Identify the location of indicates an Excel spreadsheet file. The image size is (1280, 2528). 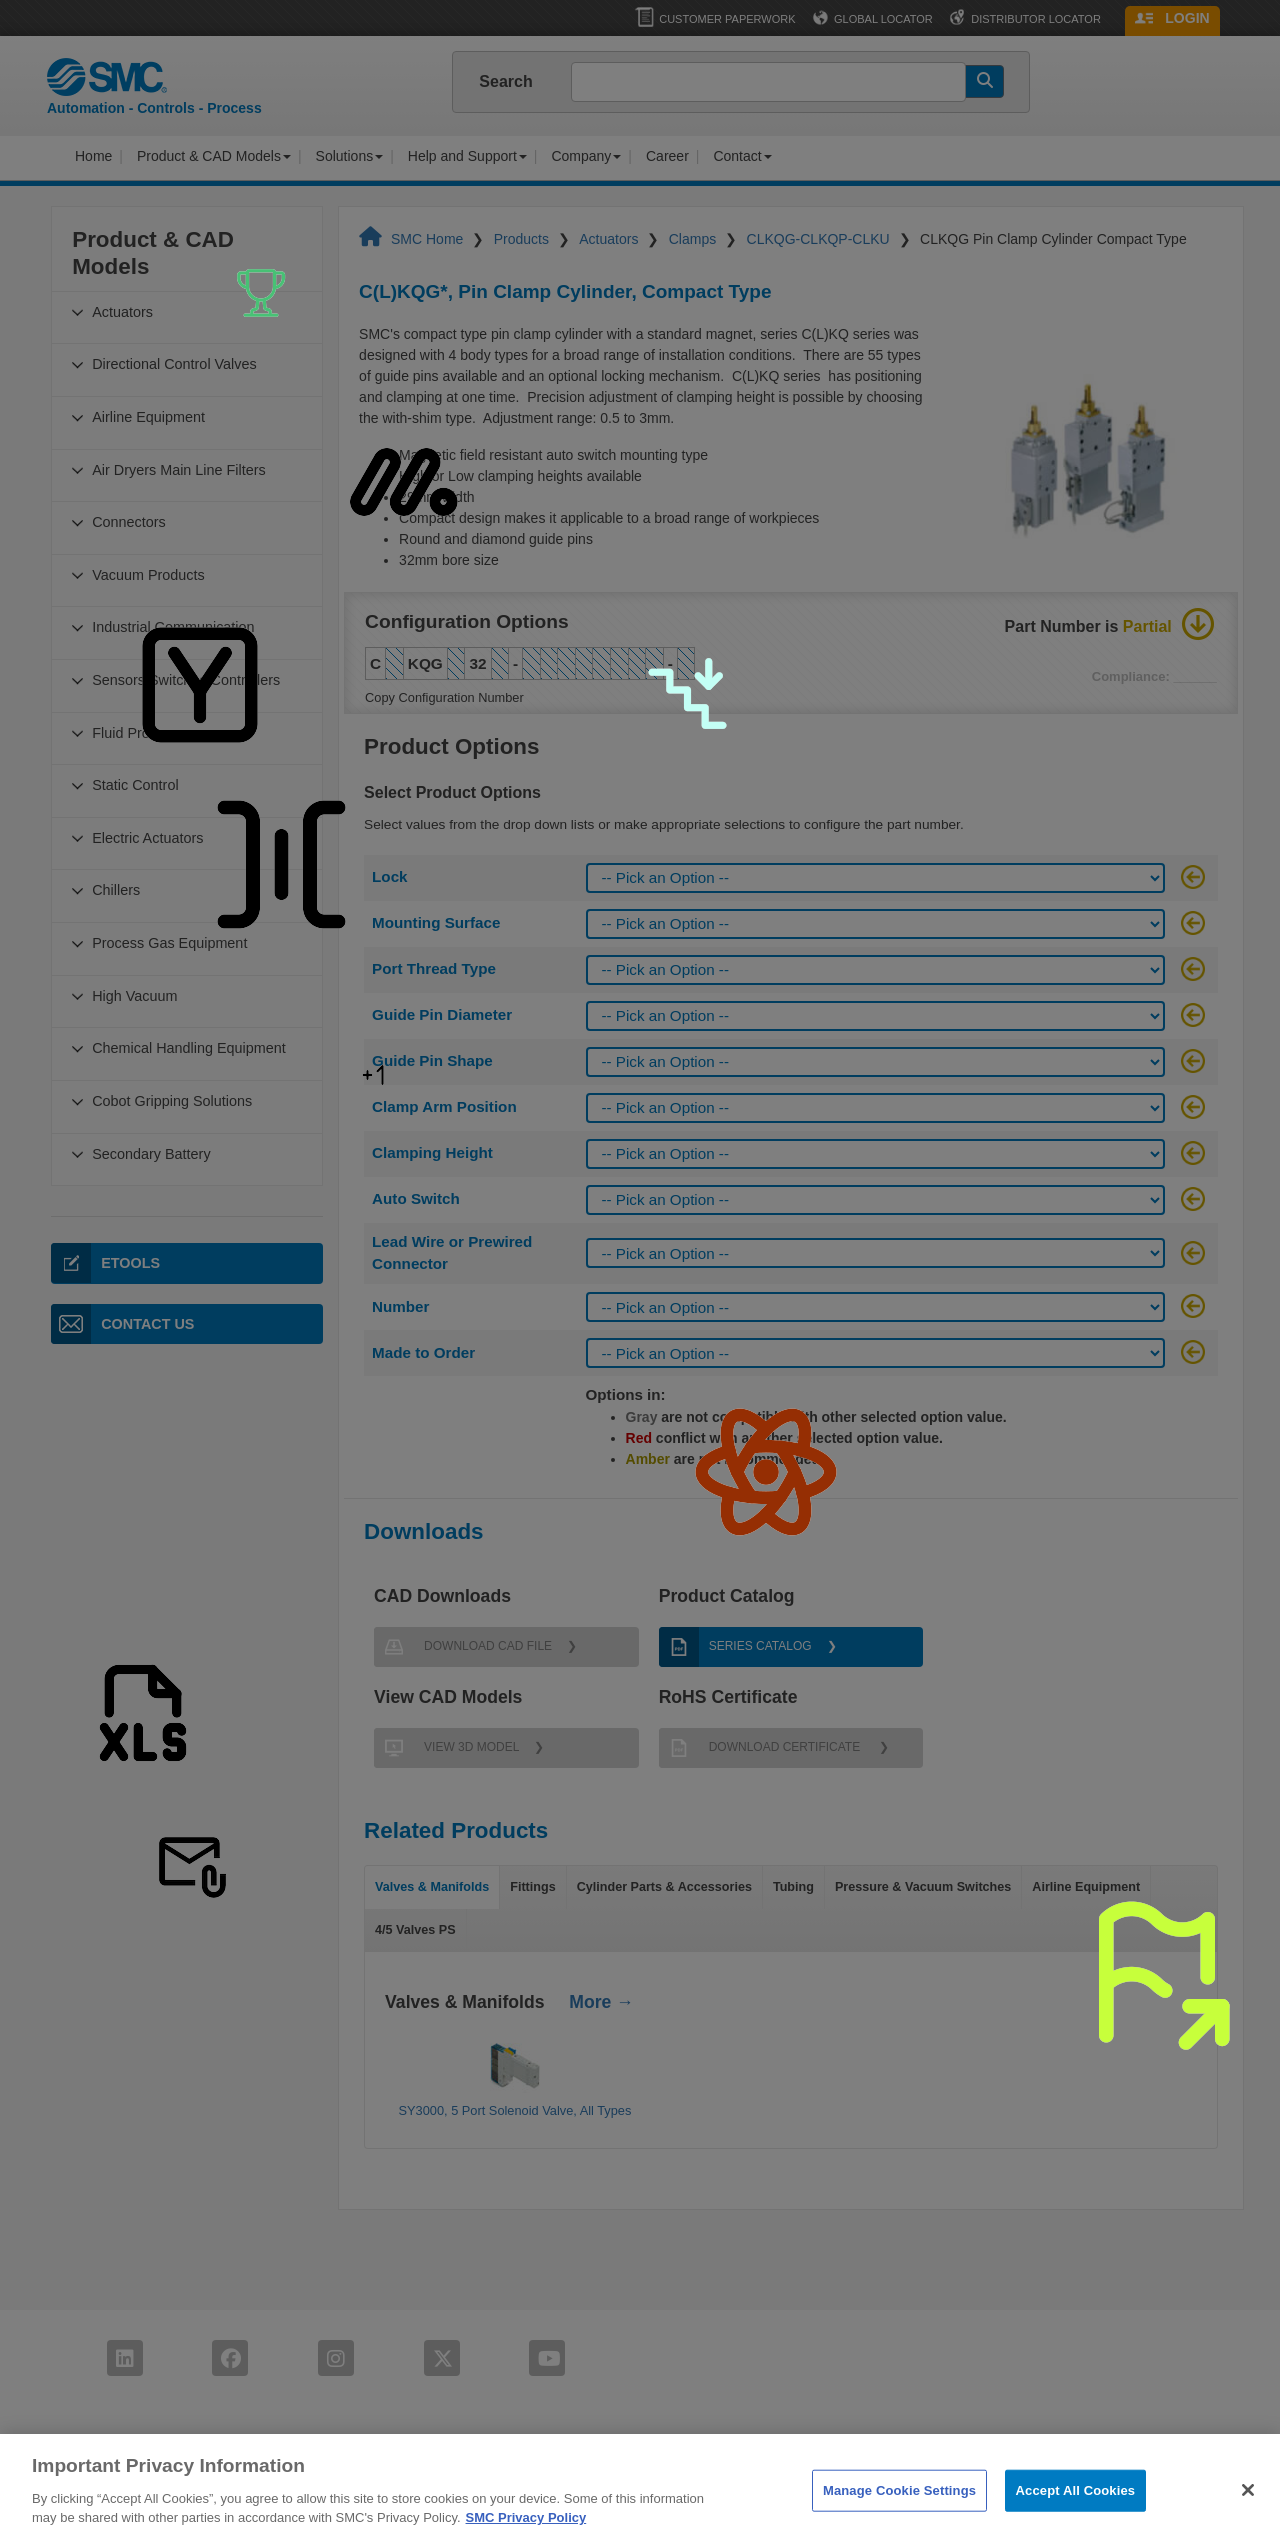
(143, 1713).